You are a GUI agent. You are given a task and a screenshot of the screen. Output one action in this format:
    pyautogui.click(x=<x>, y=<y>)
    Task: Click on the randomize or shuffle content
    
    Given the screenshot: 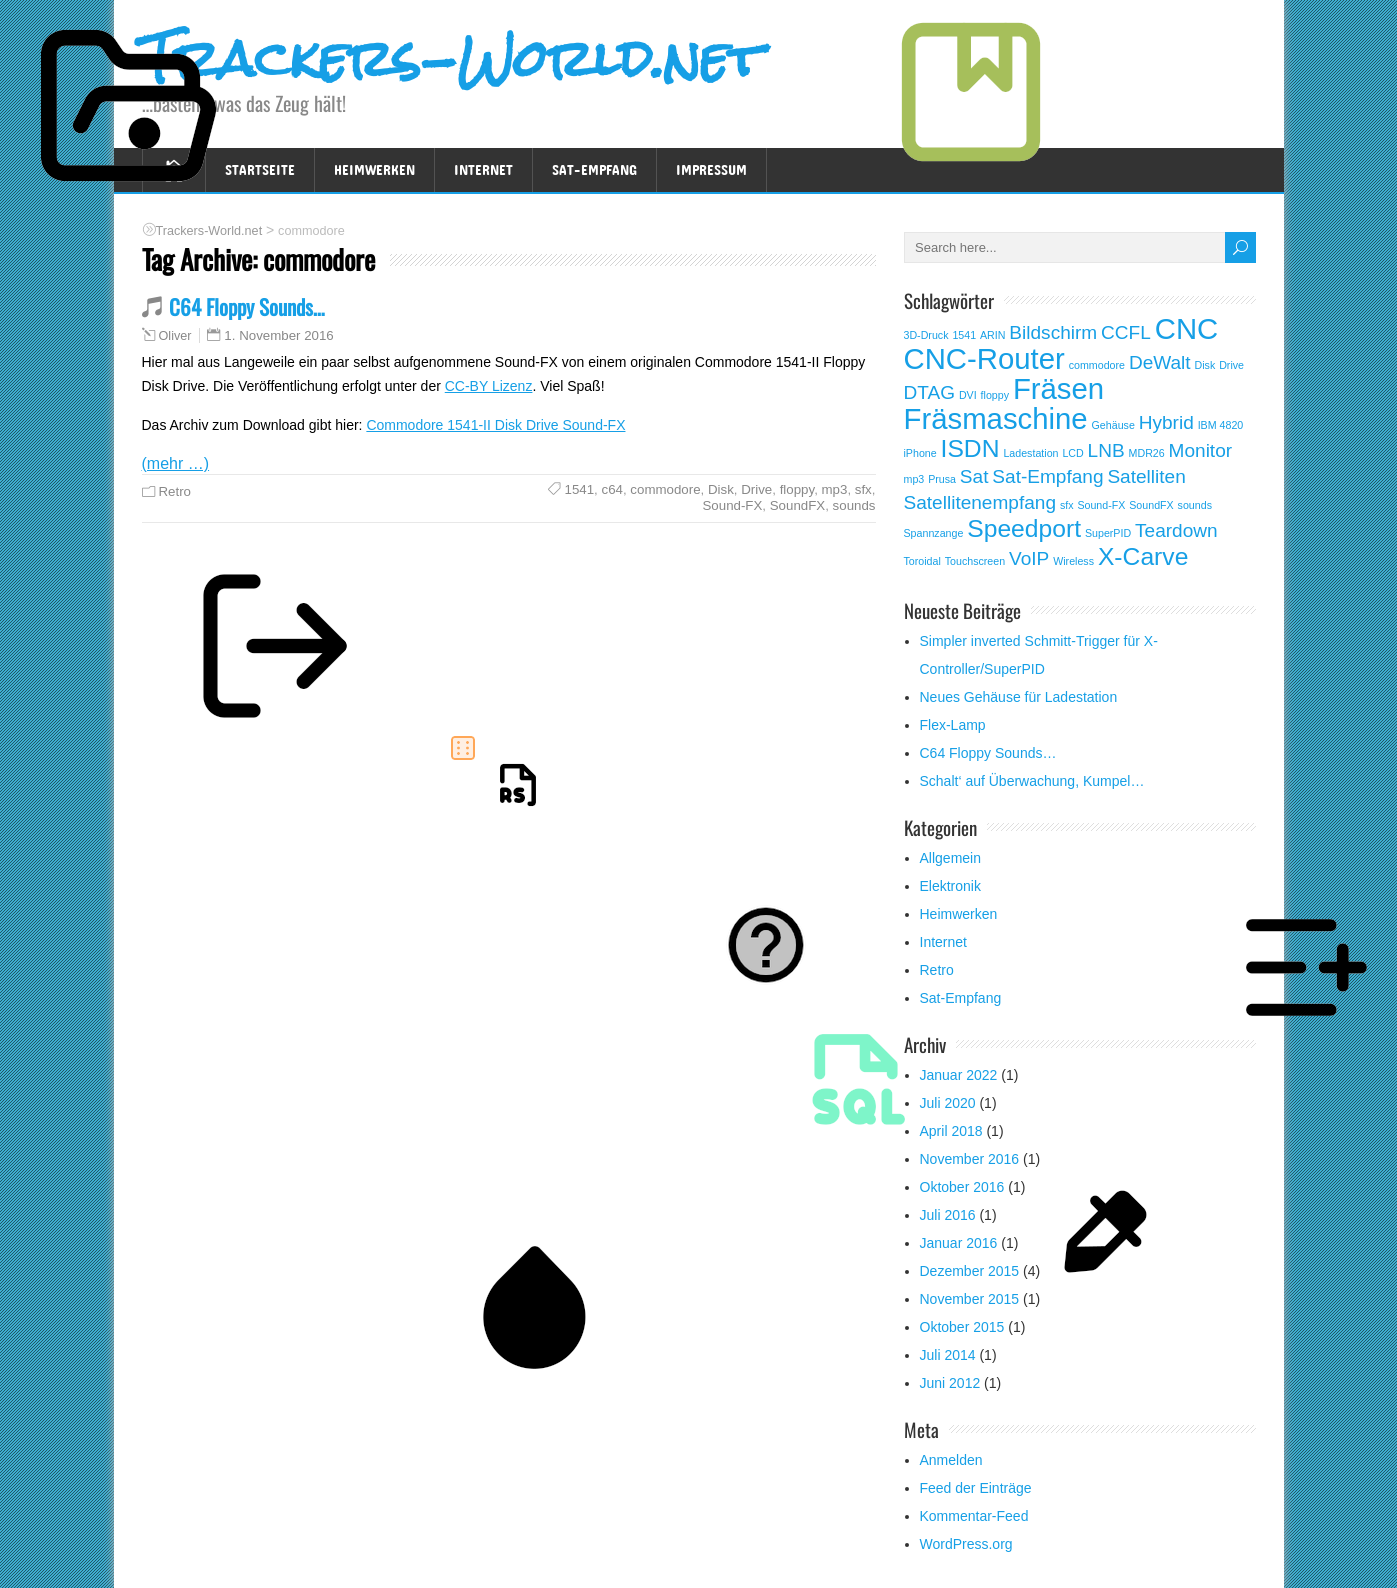 What is the action you would take?
    pyautogui.click(x=463, y=748)
    